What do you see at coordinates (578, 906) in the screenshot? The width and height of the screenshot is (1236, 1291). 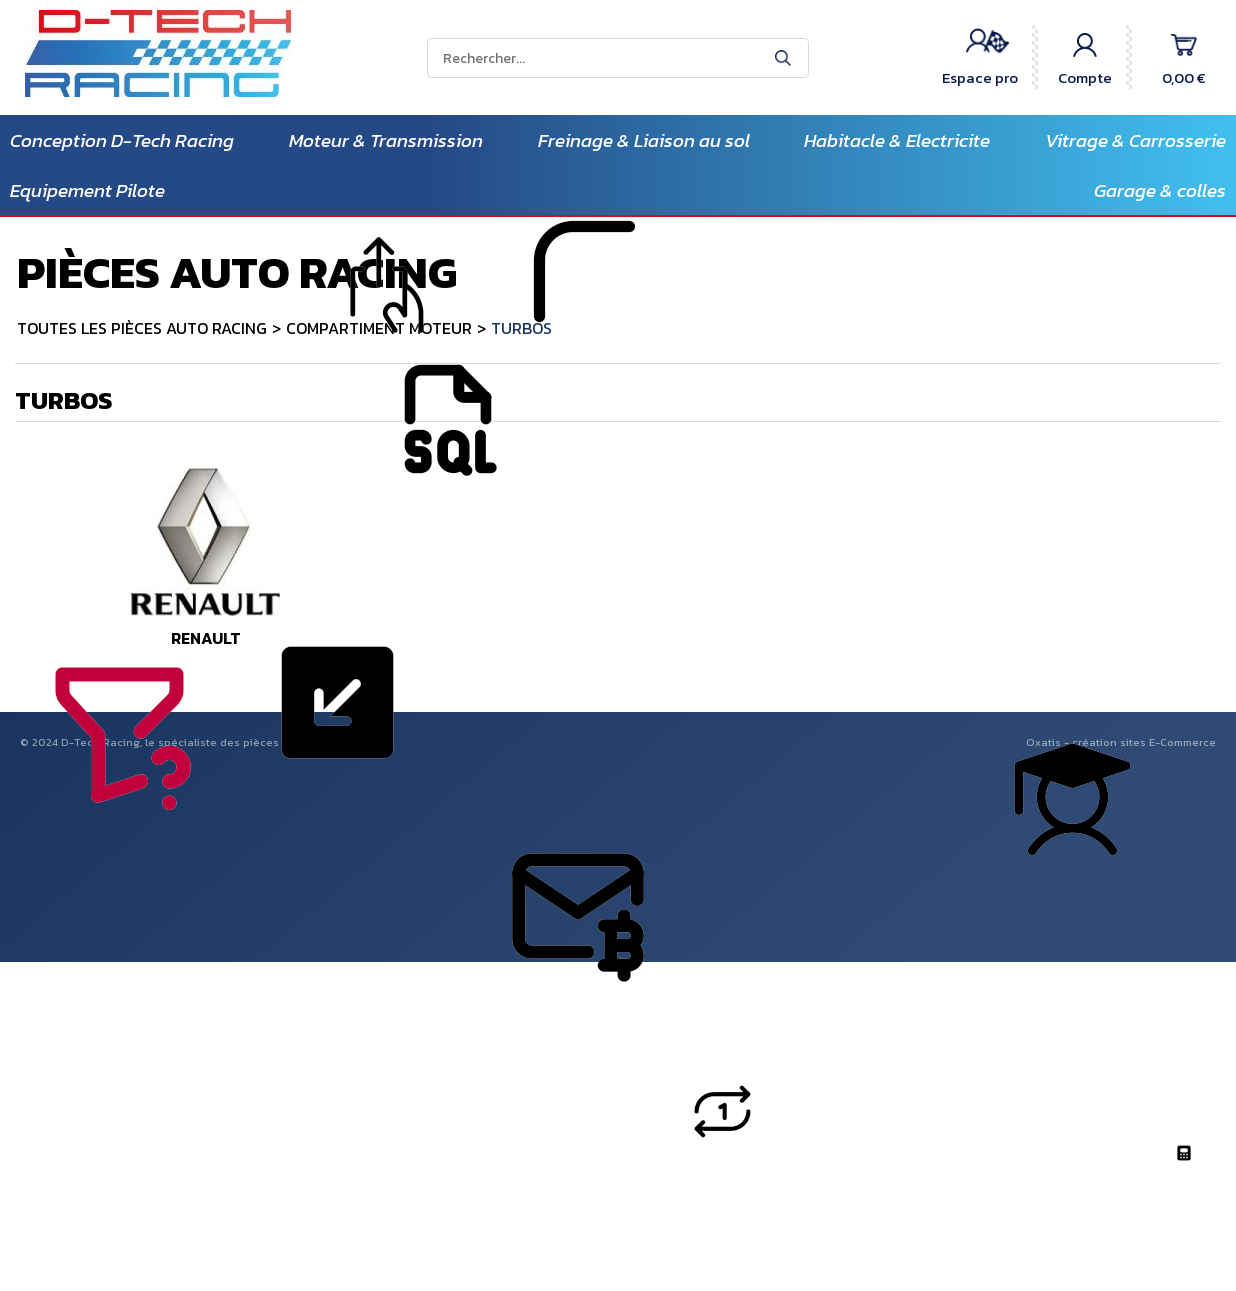 I see `receive bitcoin payment notifications` at bounding box center [578, 906].